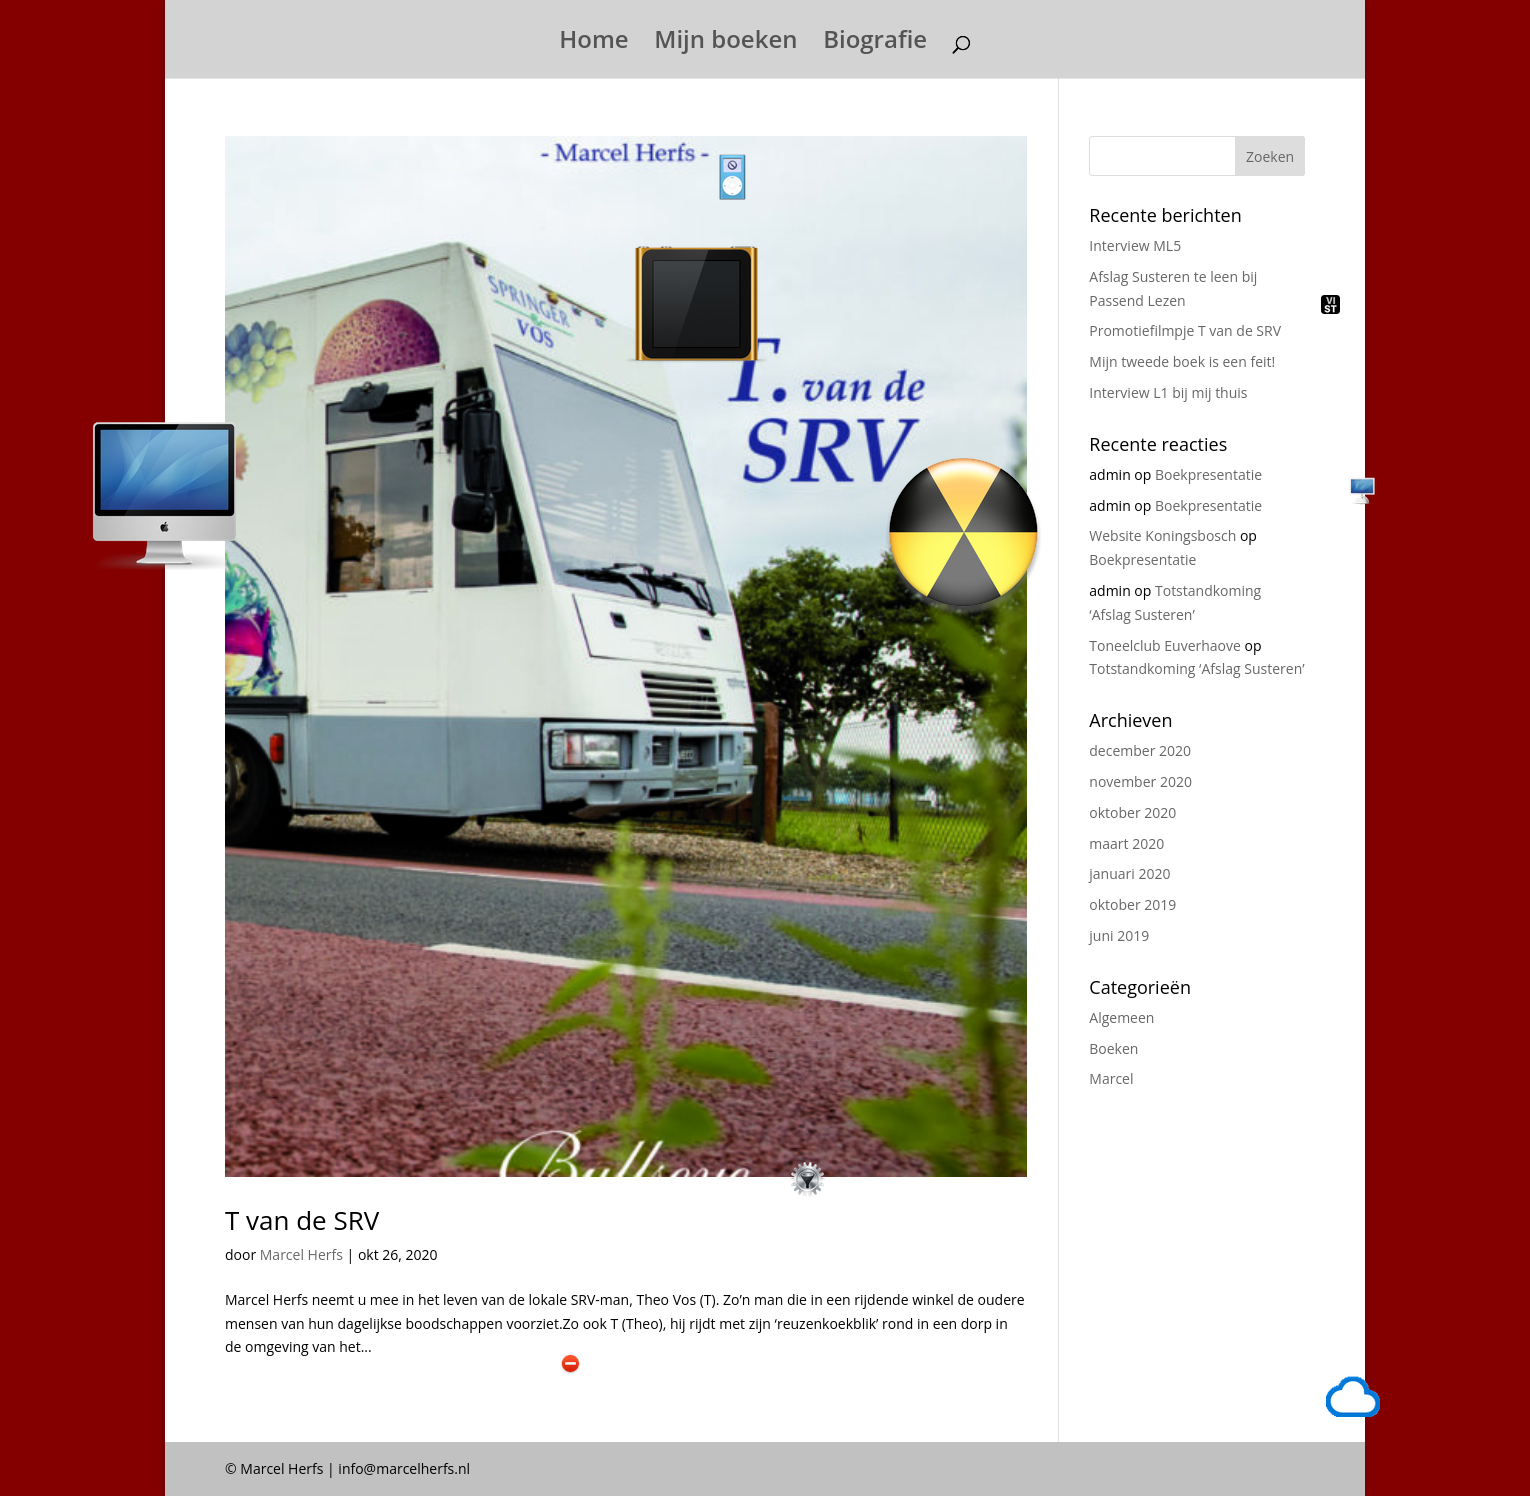 This screenshot has height=1496, width=1530. What do you see at coordinates (696, 303) in the screenshot?
I see `iPod nano device in orange` at bounding box center [696, 303].